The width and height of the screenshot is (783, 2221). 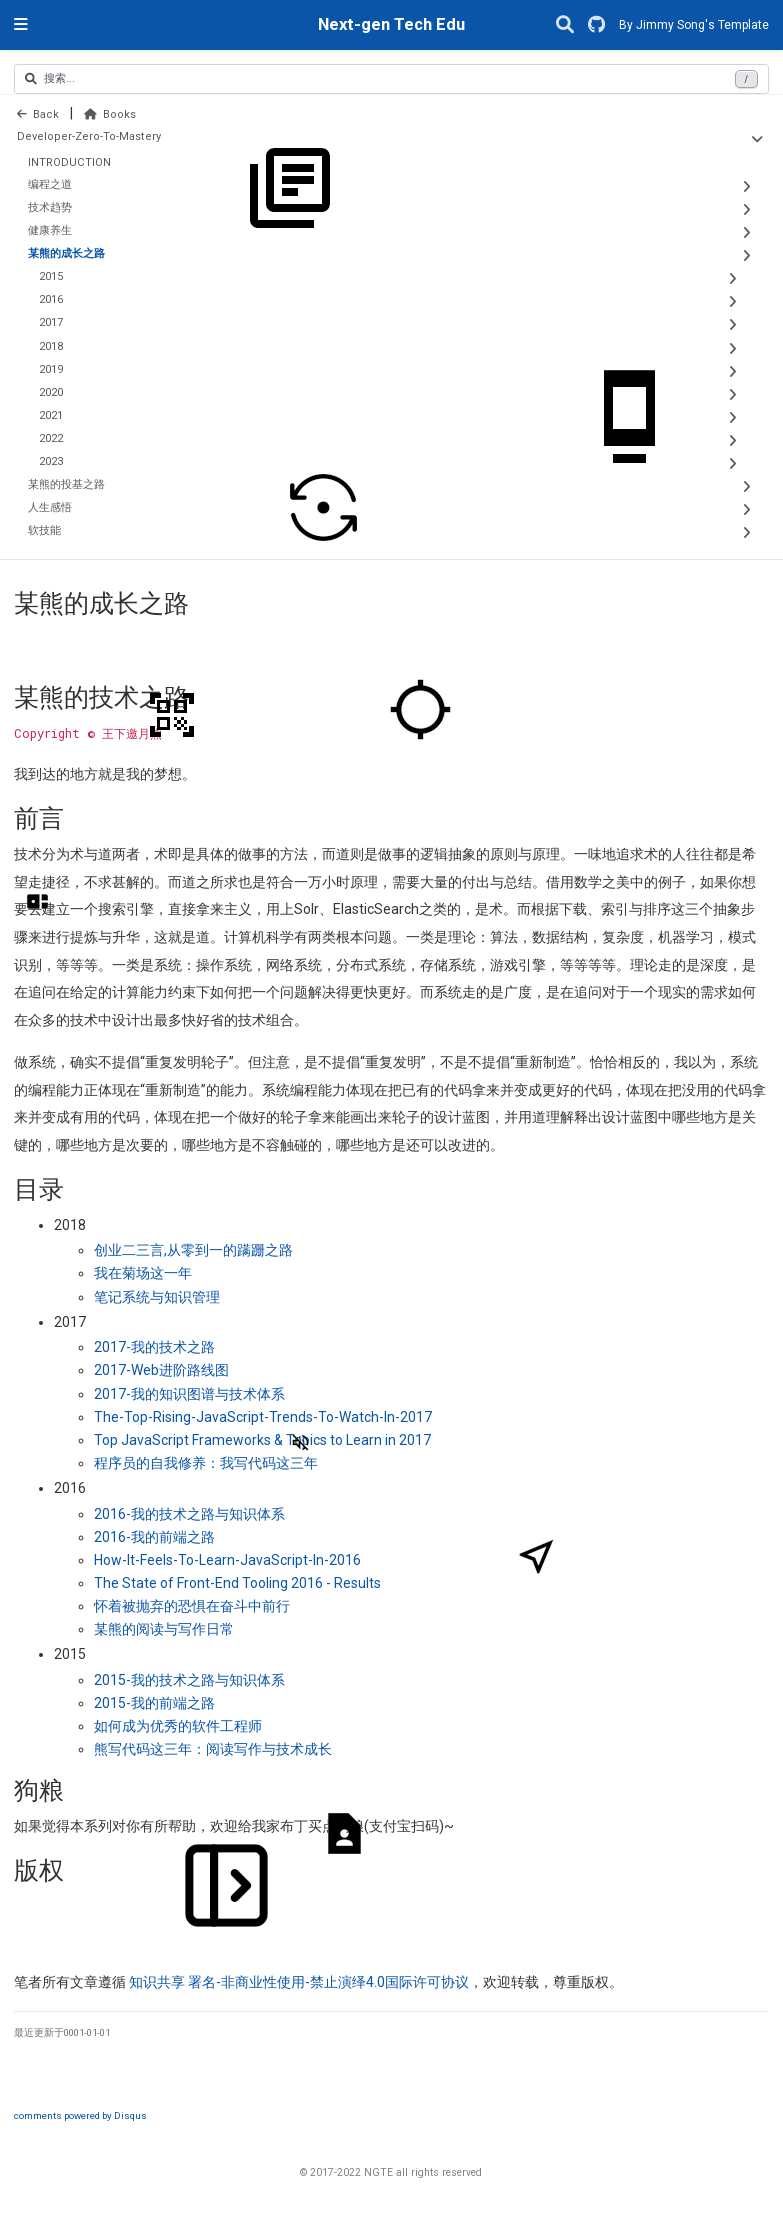 I want to click on reopen a previously closed issue, so click(x=323, y=507).